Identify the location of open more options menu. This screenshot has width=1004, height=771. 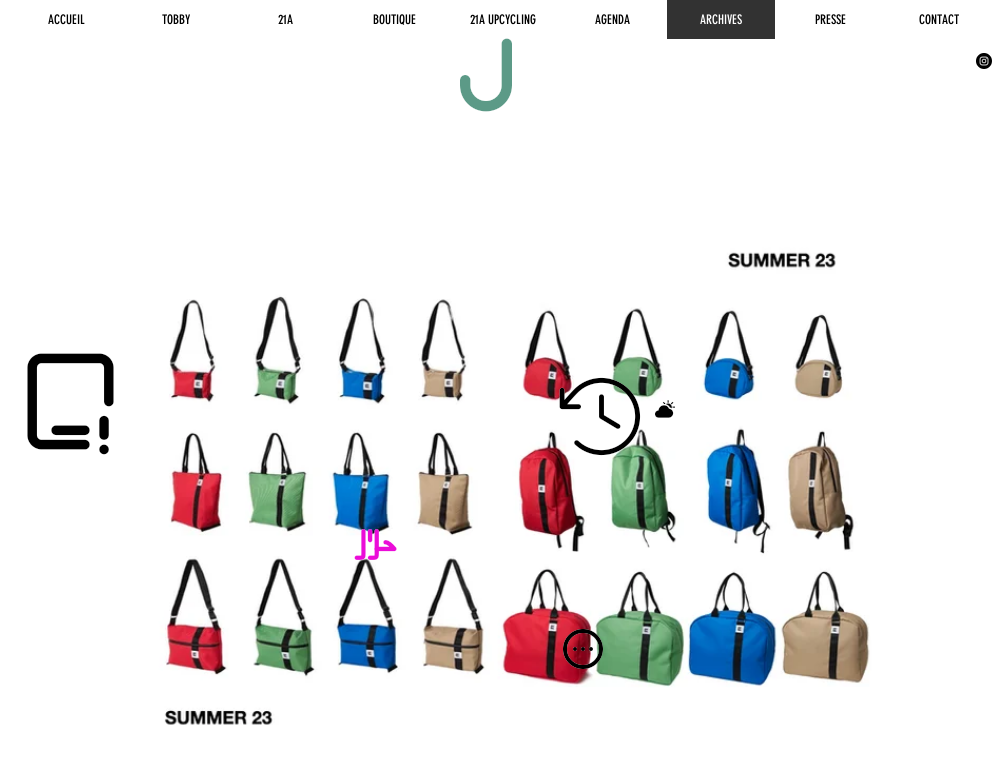
(583, 649).